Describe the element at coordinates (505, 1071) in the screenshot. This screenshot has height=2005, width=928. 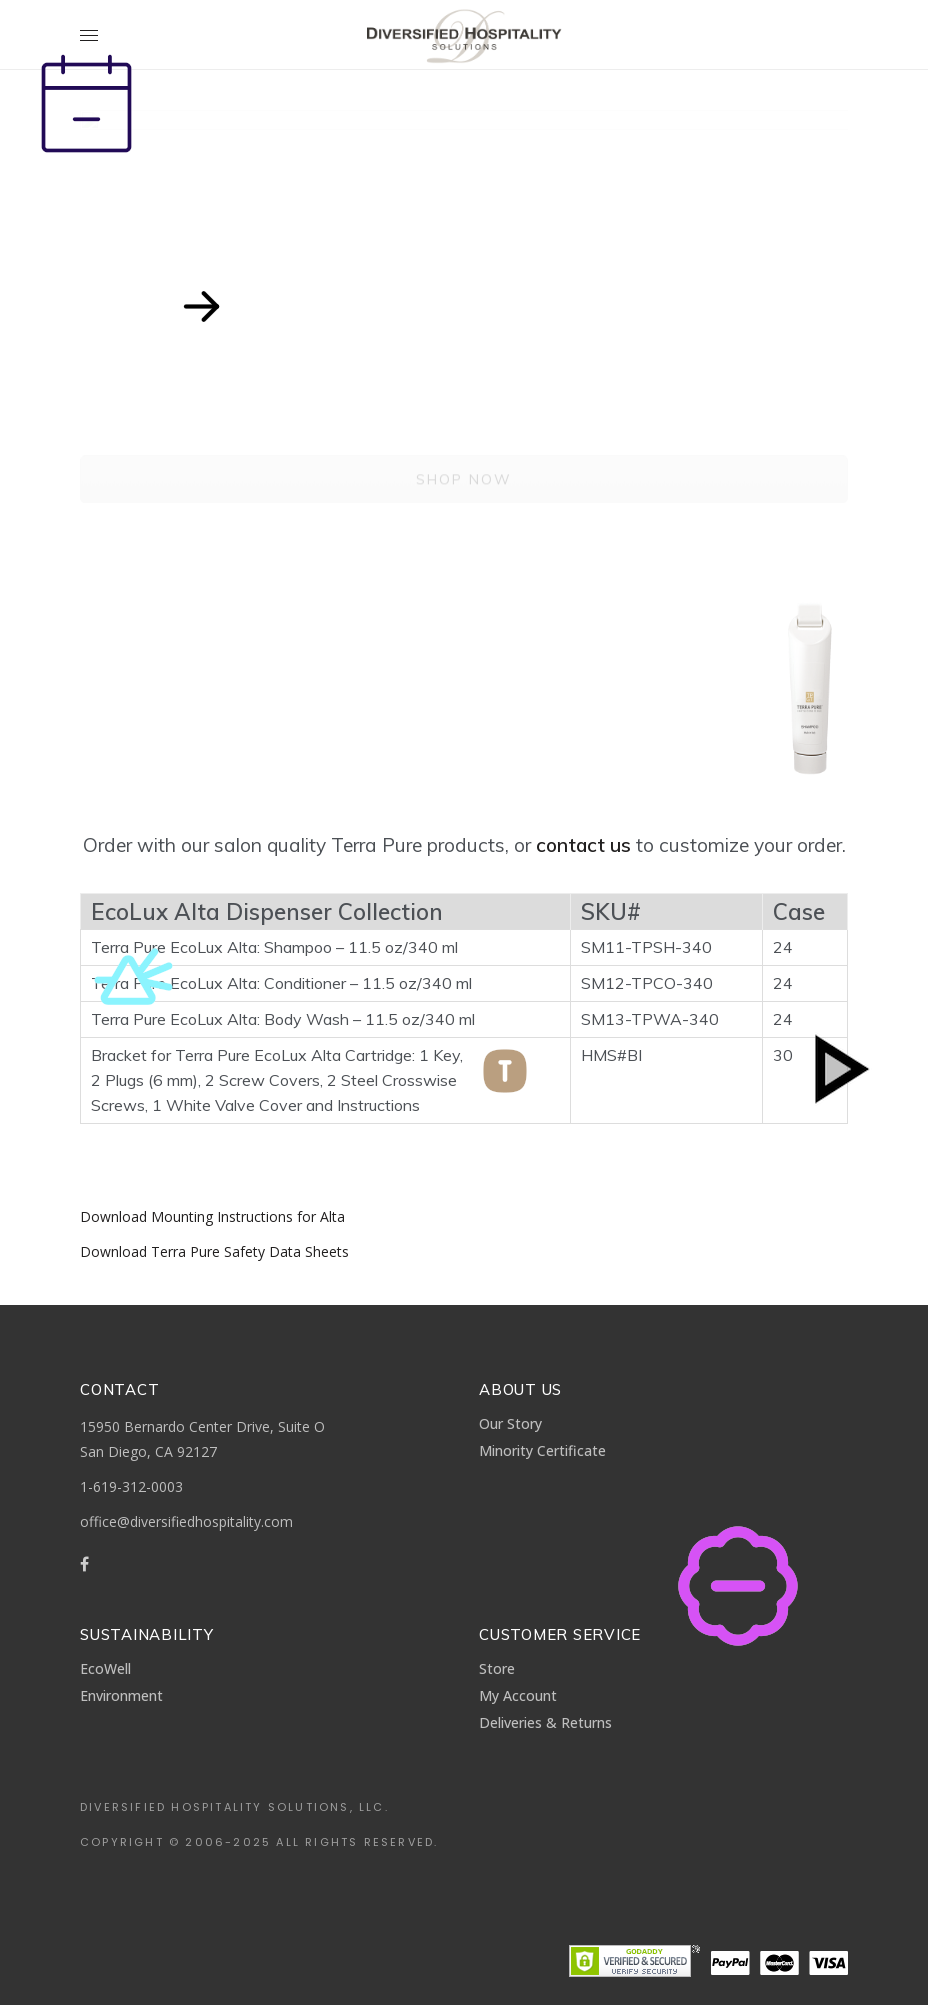
I see `text formatting or typography tool` at that location.